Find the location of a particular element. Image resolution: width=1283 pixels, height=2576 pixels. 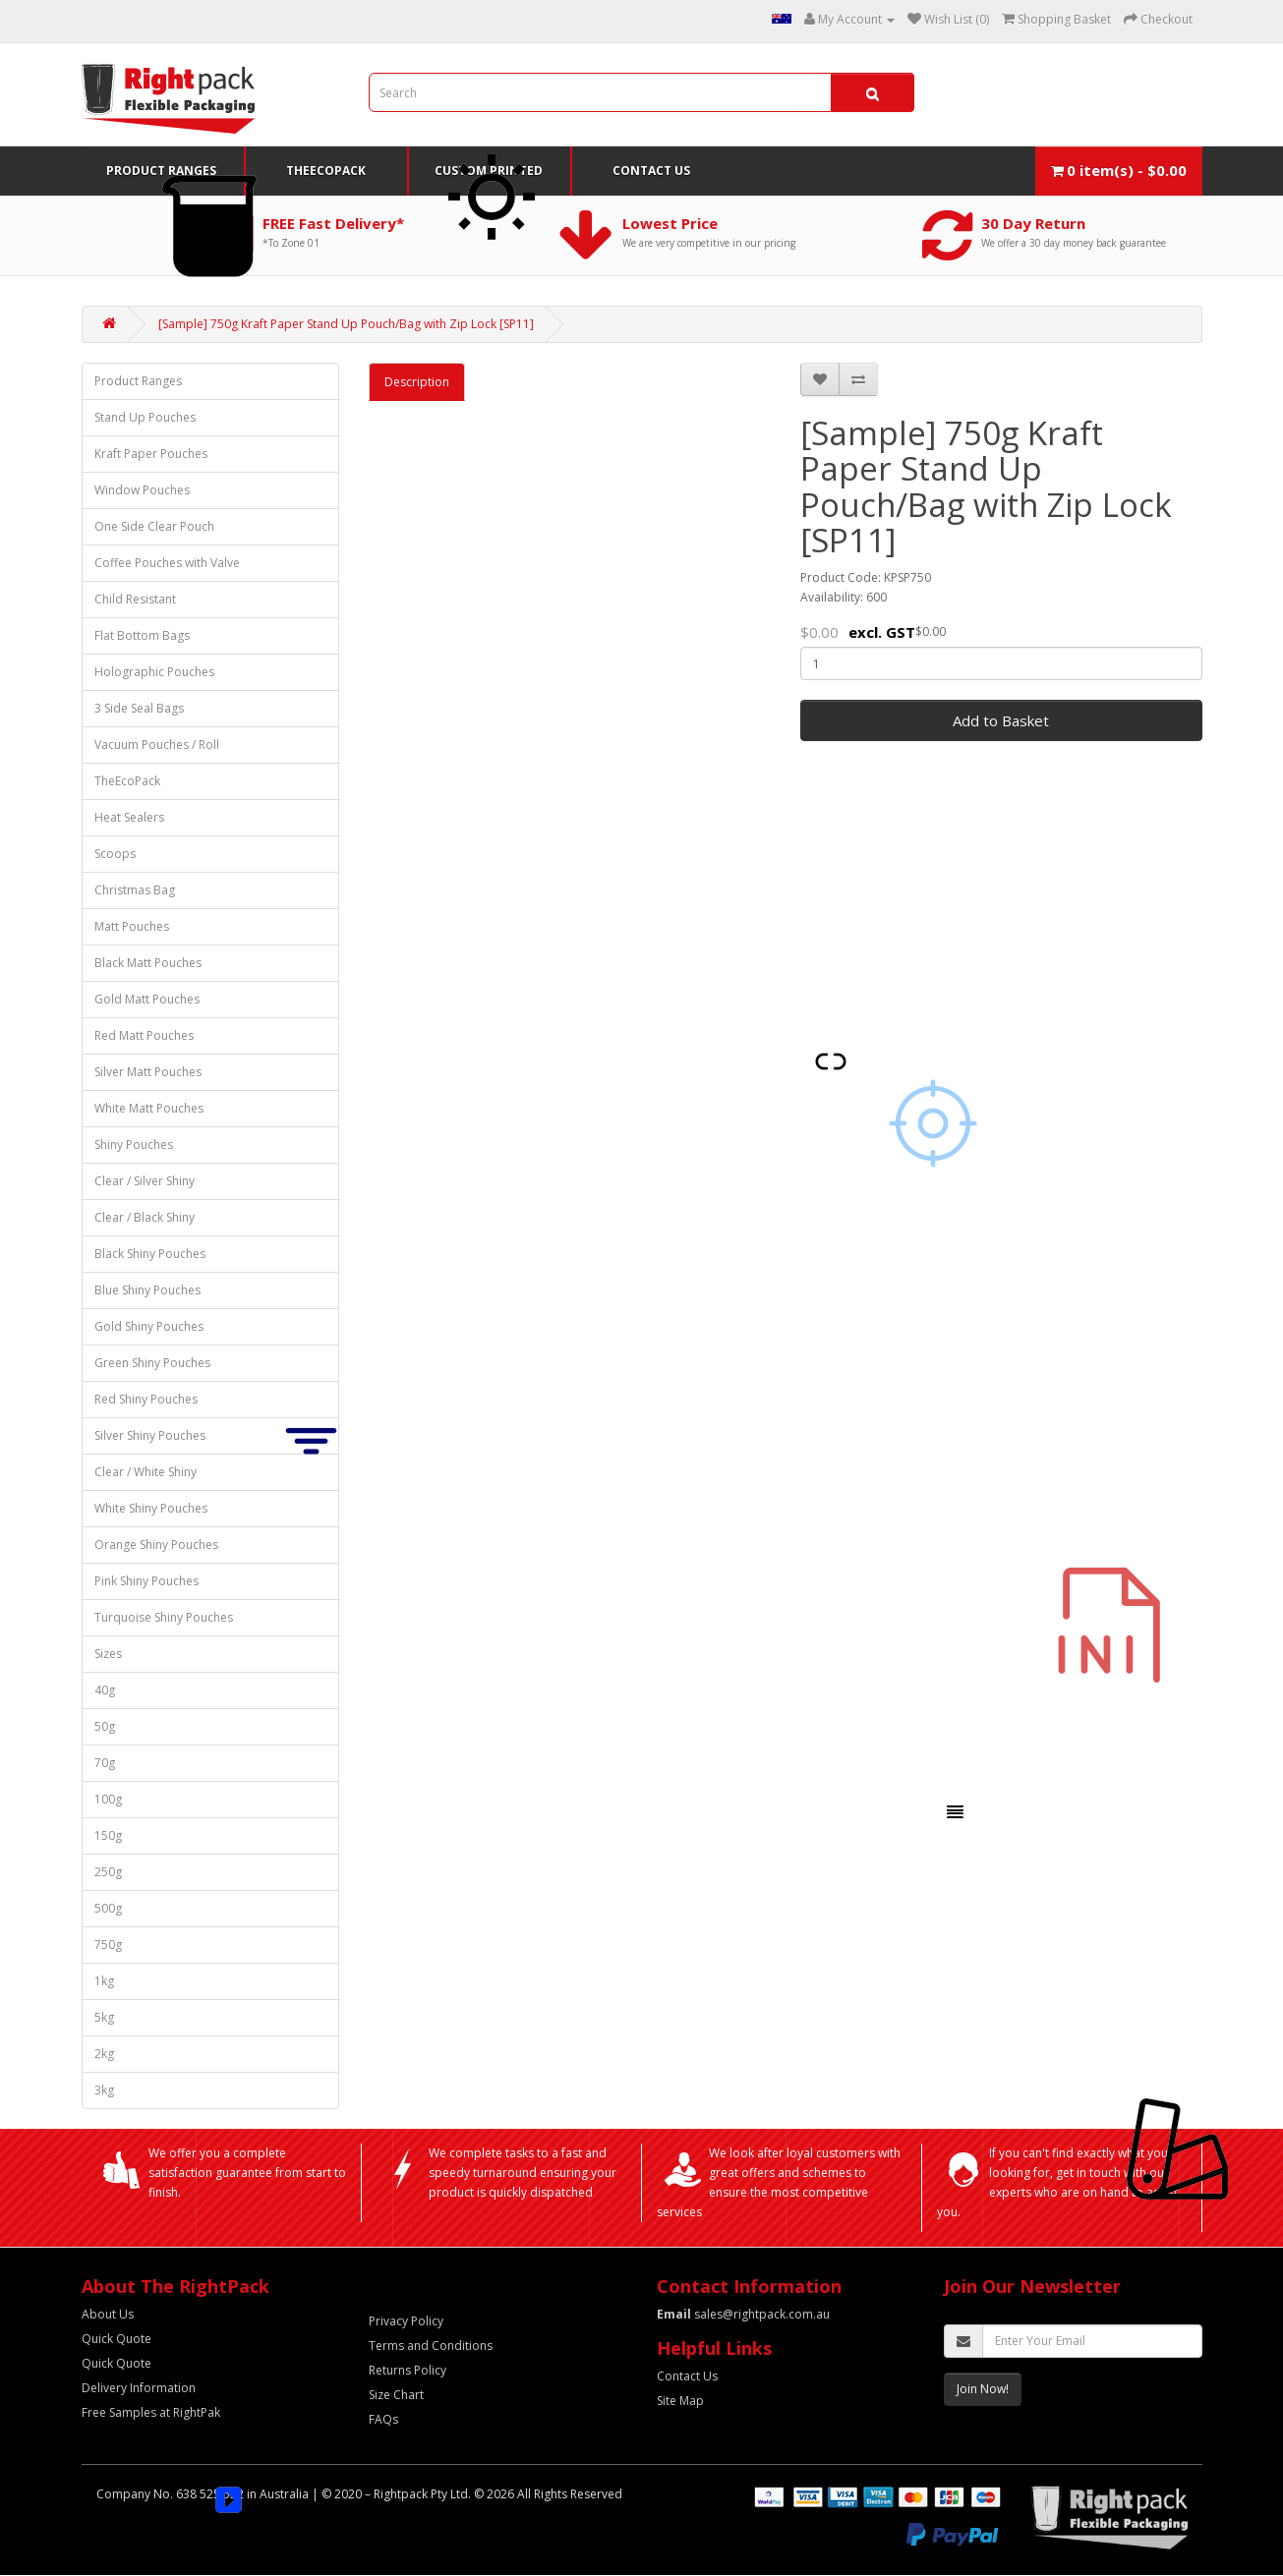

play media or start video is located at coordinates (228, 2499).